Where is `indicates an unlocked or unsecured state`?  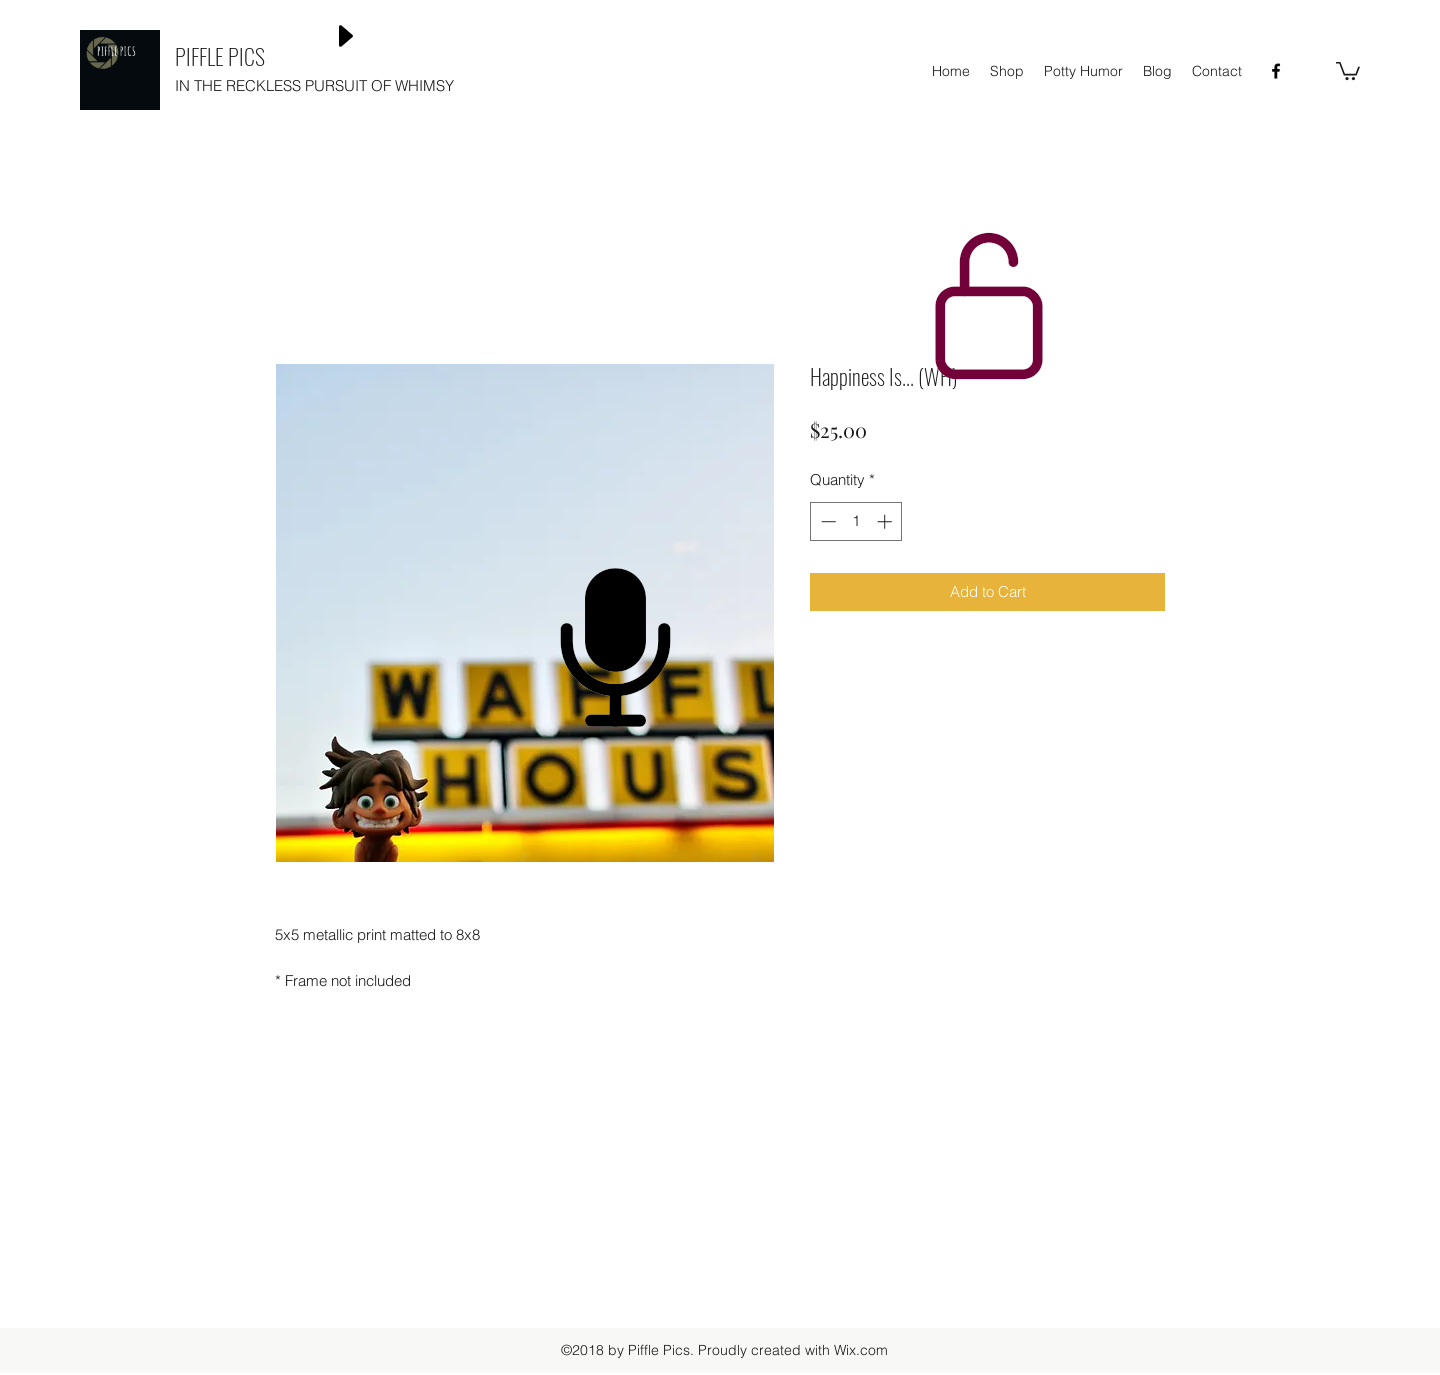 indicates an unlocked or unsecured state is located at coordinates (989, 306).